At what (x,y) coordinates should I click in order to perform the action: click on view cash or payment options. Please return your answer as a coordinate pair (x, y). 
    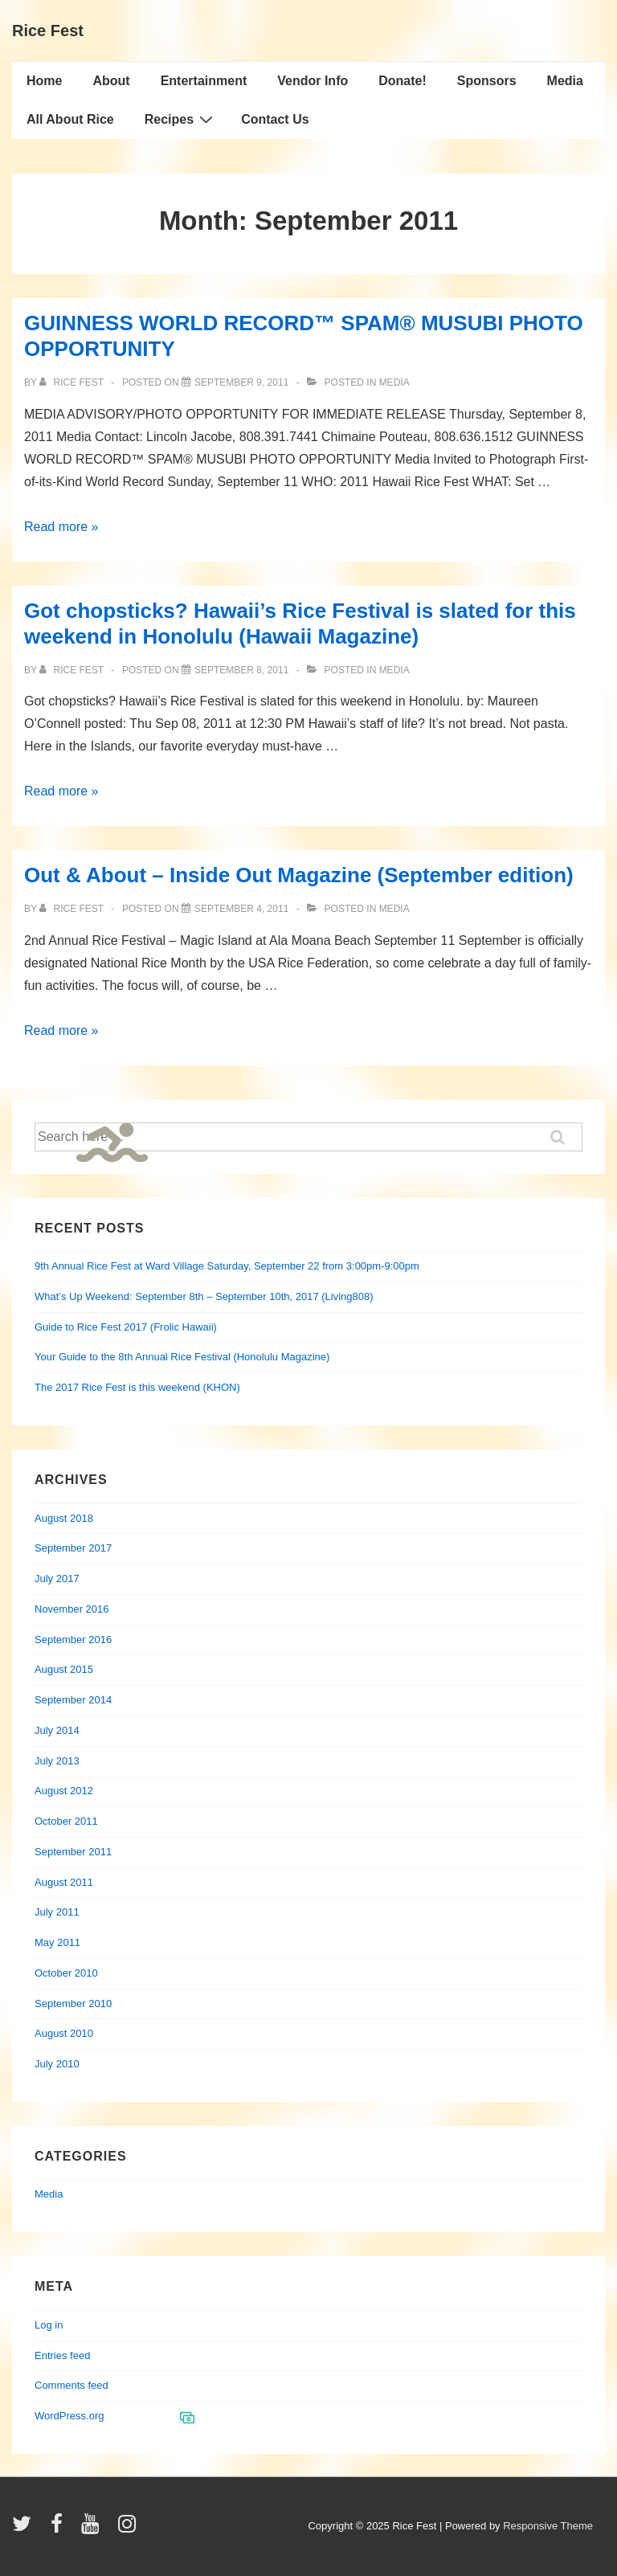
    Looking at the image, I should click on (187, 2418).